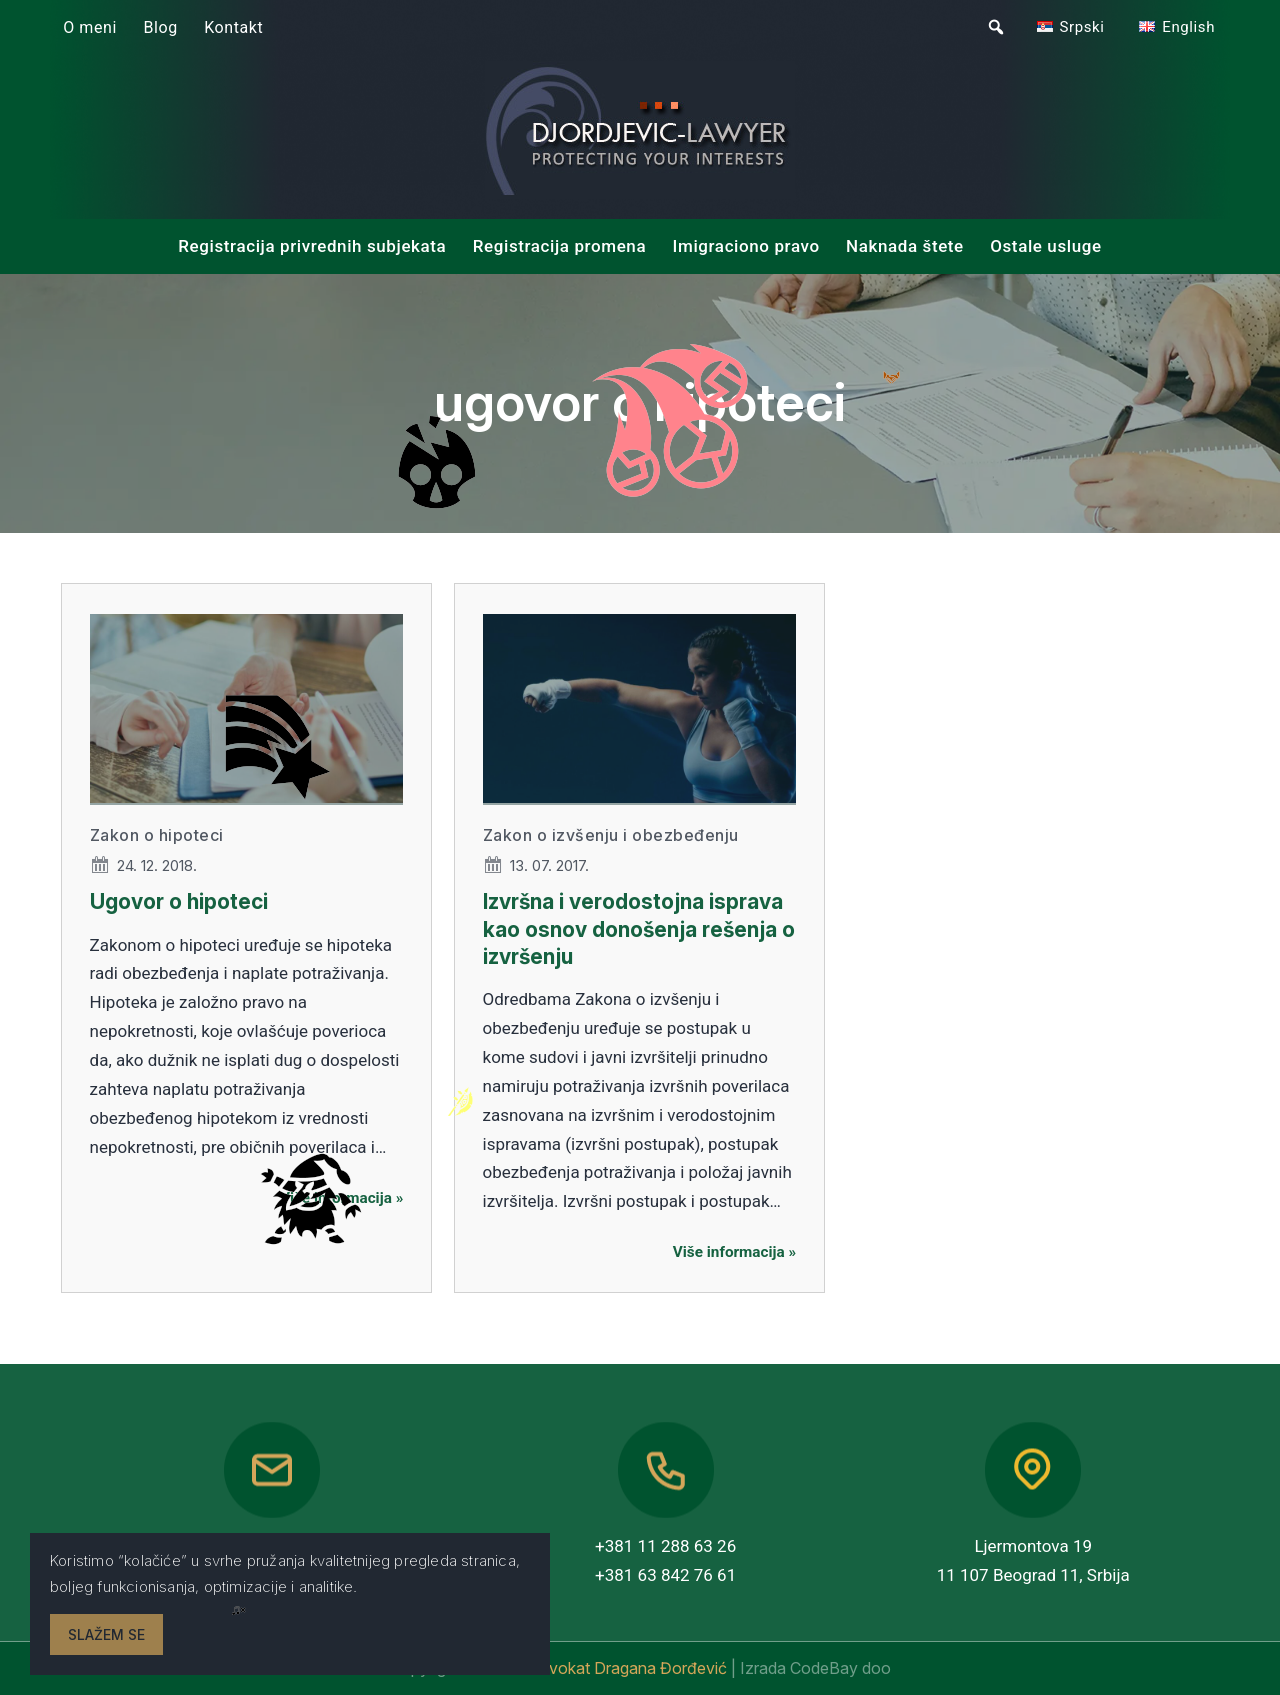  What do you see at coordinates (459, 1101) in the screenshot?
I see `select warrior or berserker class` at bounding box center [459, 1101].